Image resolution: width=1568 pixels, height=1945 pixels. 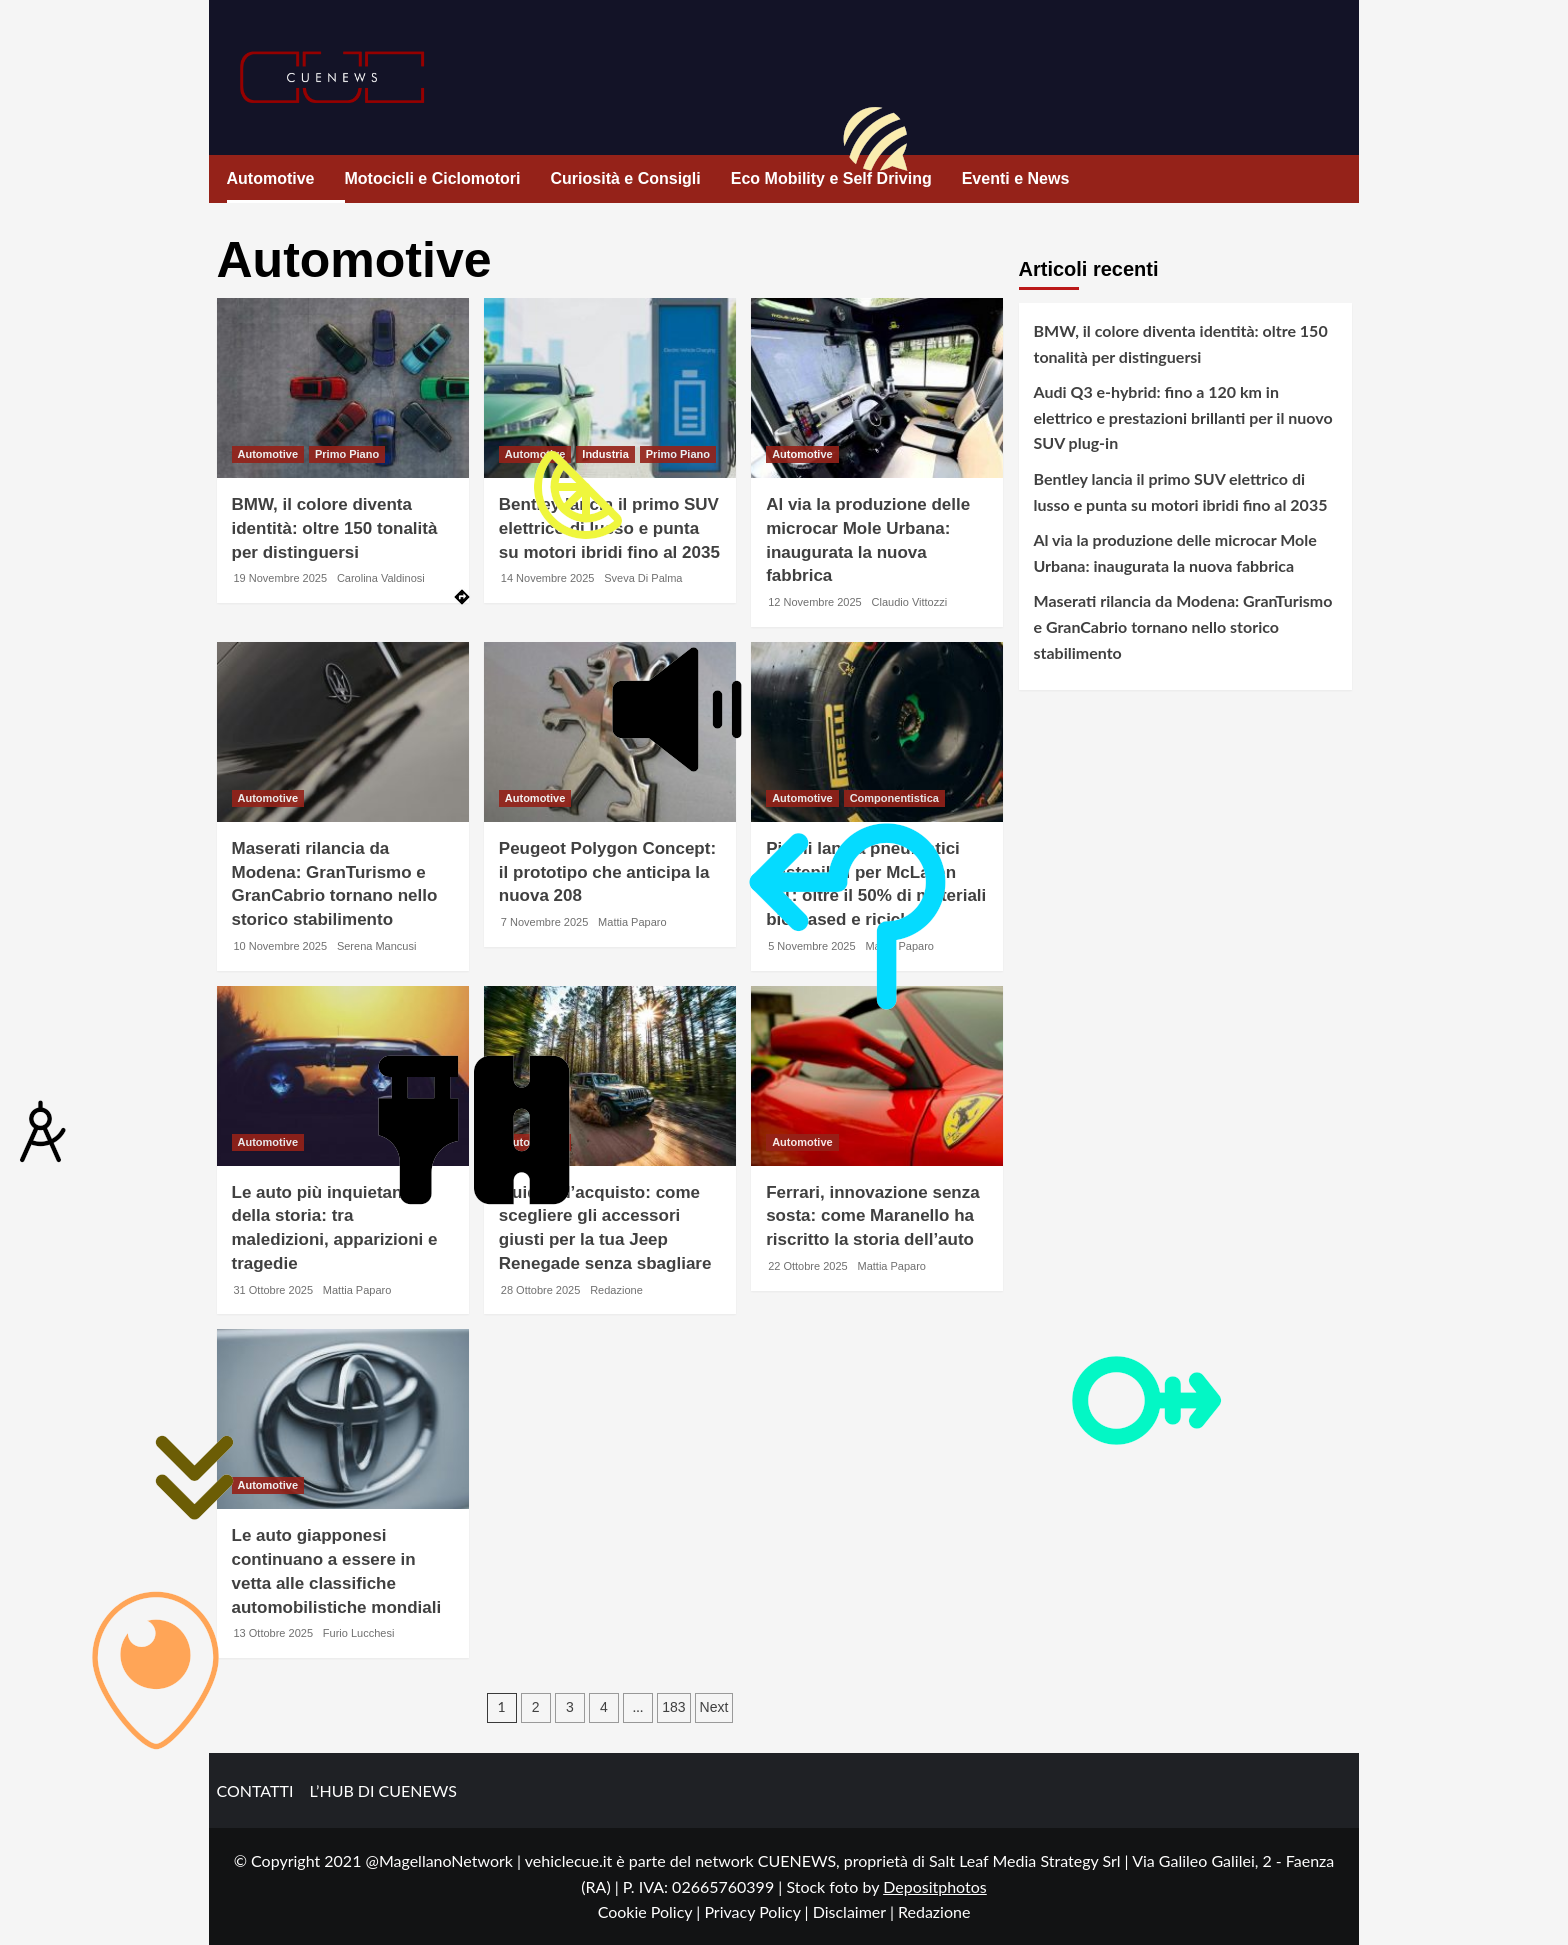 What do you see at coordinates (674, 709) in the screenshot?
I see `volume set to high` at bounding box center [674, 709].